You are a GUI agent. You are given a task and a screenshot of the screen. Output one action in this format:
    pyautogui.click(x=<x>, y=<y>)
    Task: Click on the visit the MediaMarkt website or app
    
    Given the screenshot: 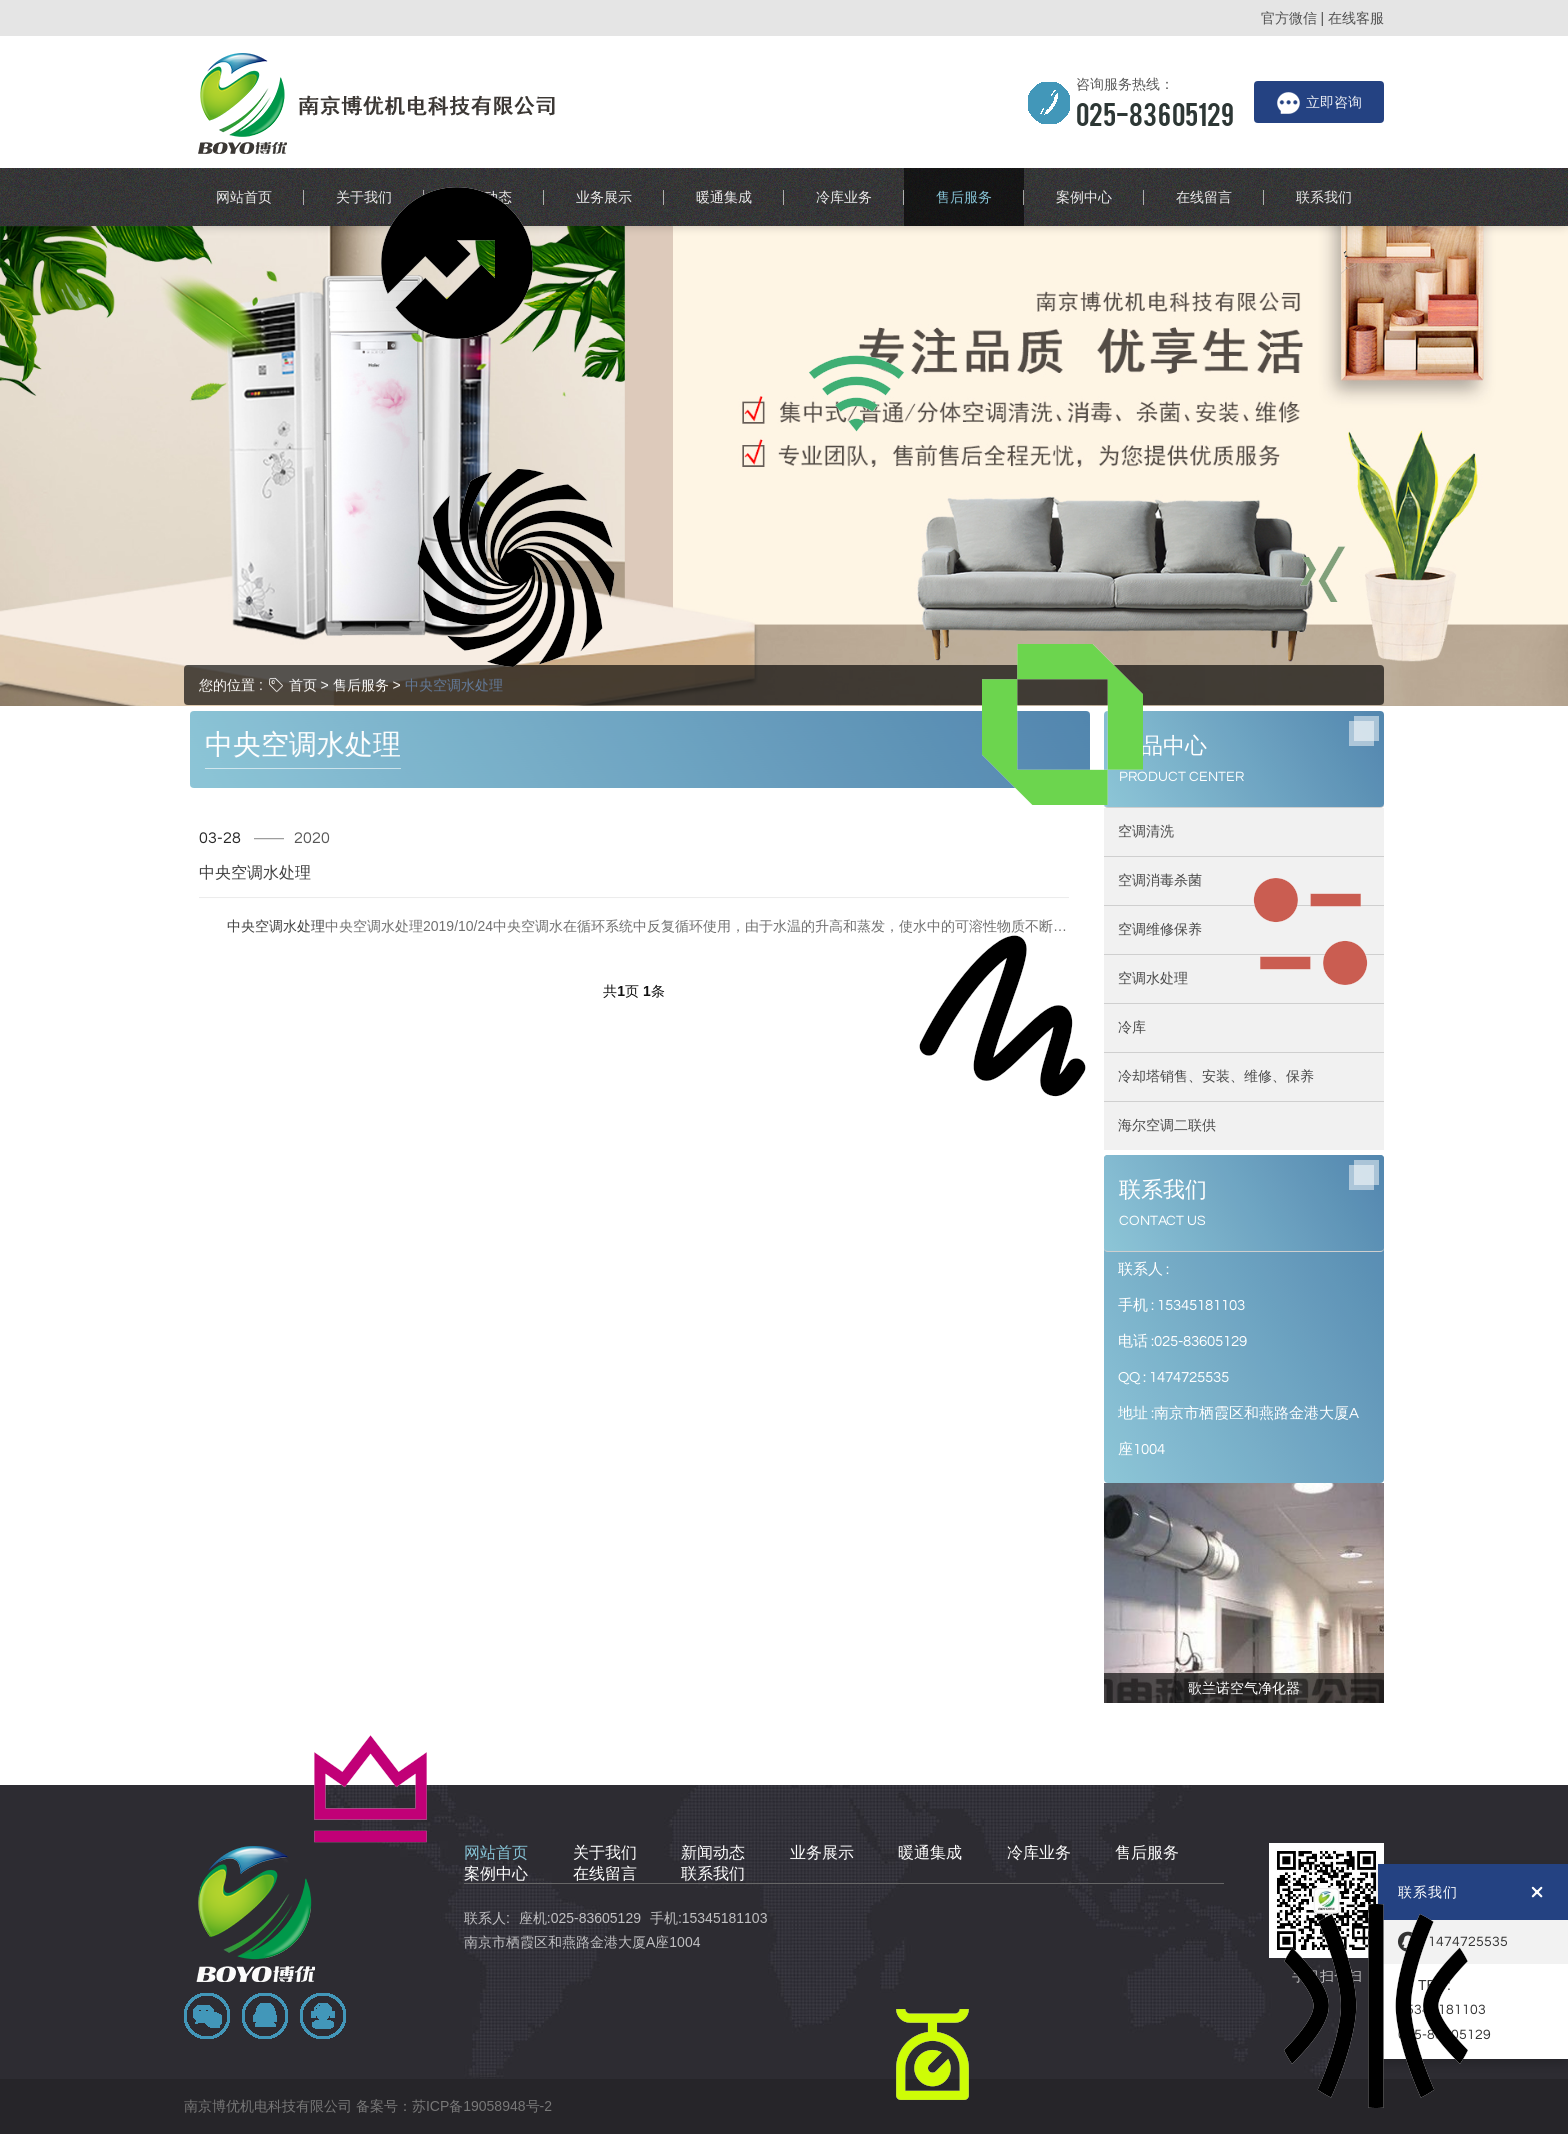 What is the action you would take?
    pyautogui.click(x=516, y=568)
    